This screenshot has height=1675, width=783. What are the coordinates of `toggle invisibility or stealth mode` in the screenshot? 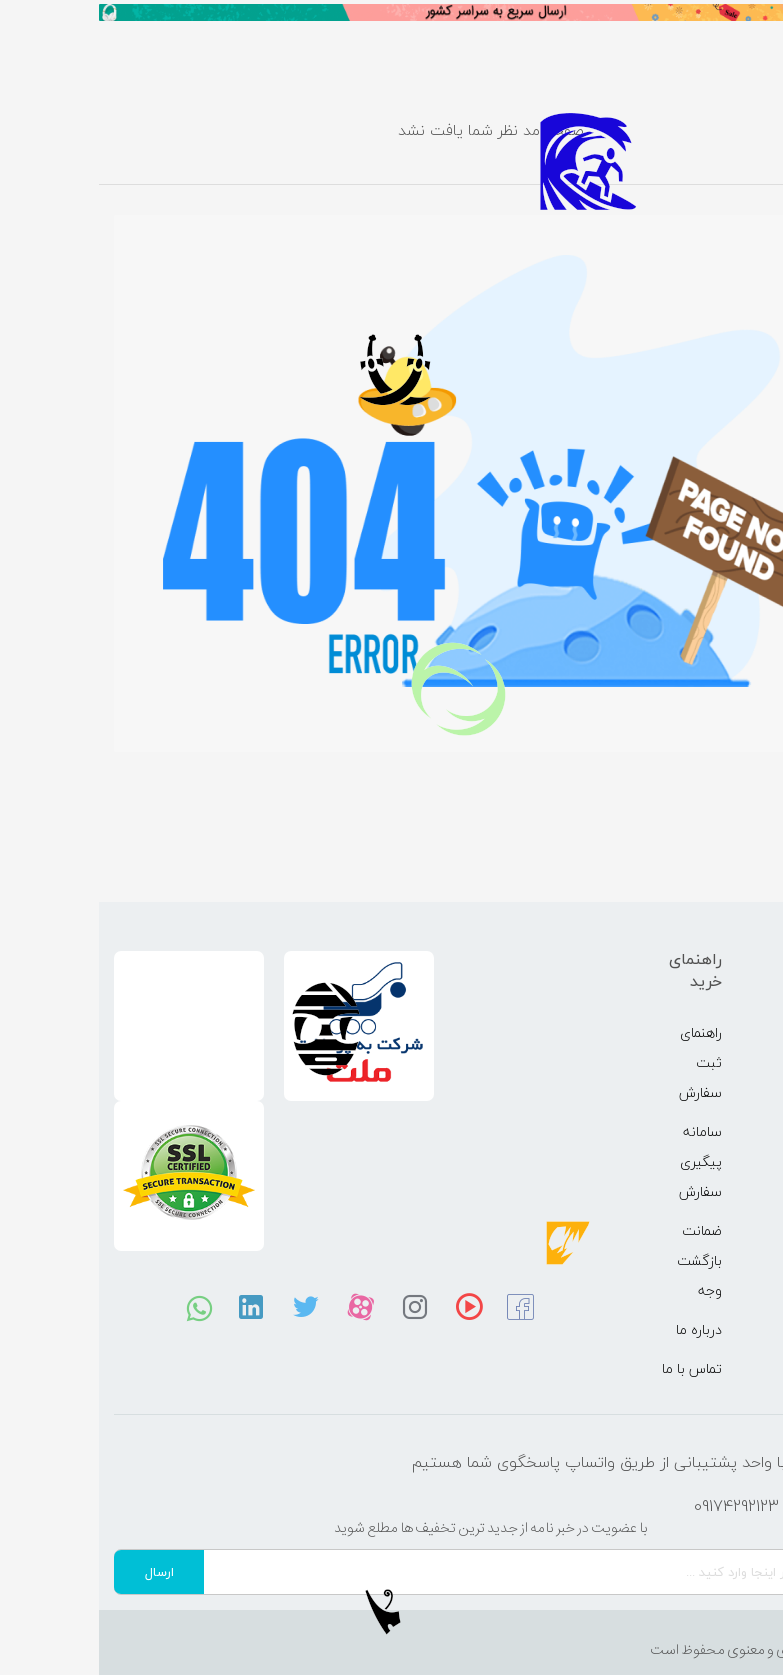 It's located at (326, 1029).